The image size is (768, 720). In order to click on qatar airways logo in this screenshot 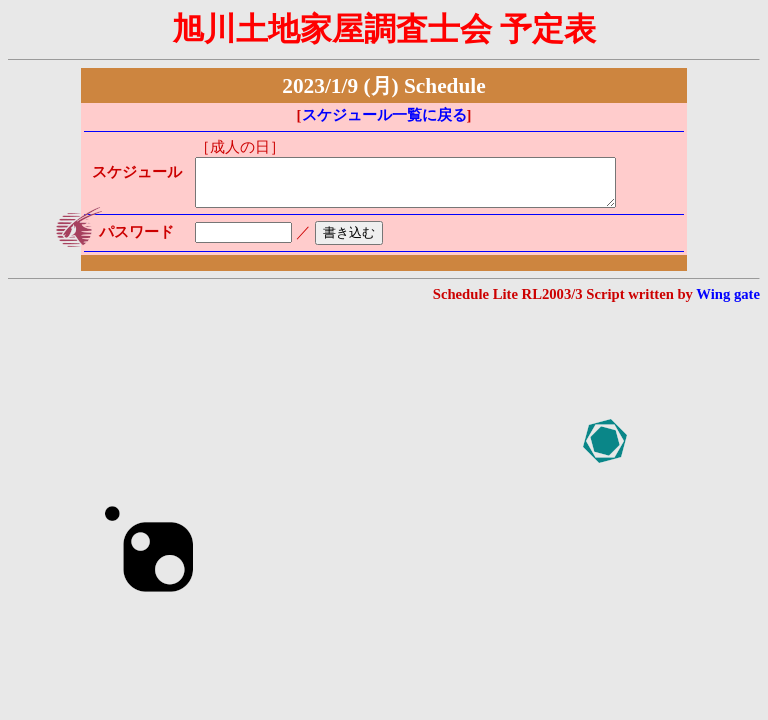, I will do `click(79, 227)`.